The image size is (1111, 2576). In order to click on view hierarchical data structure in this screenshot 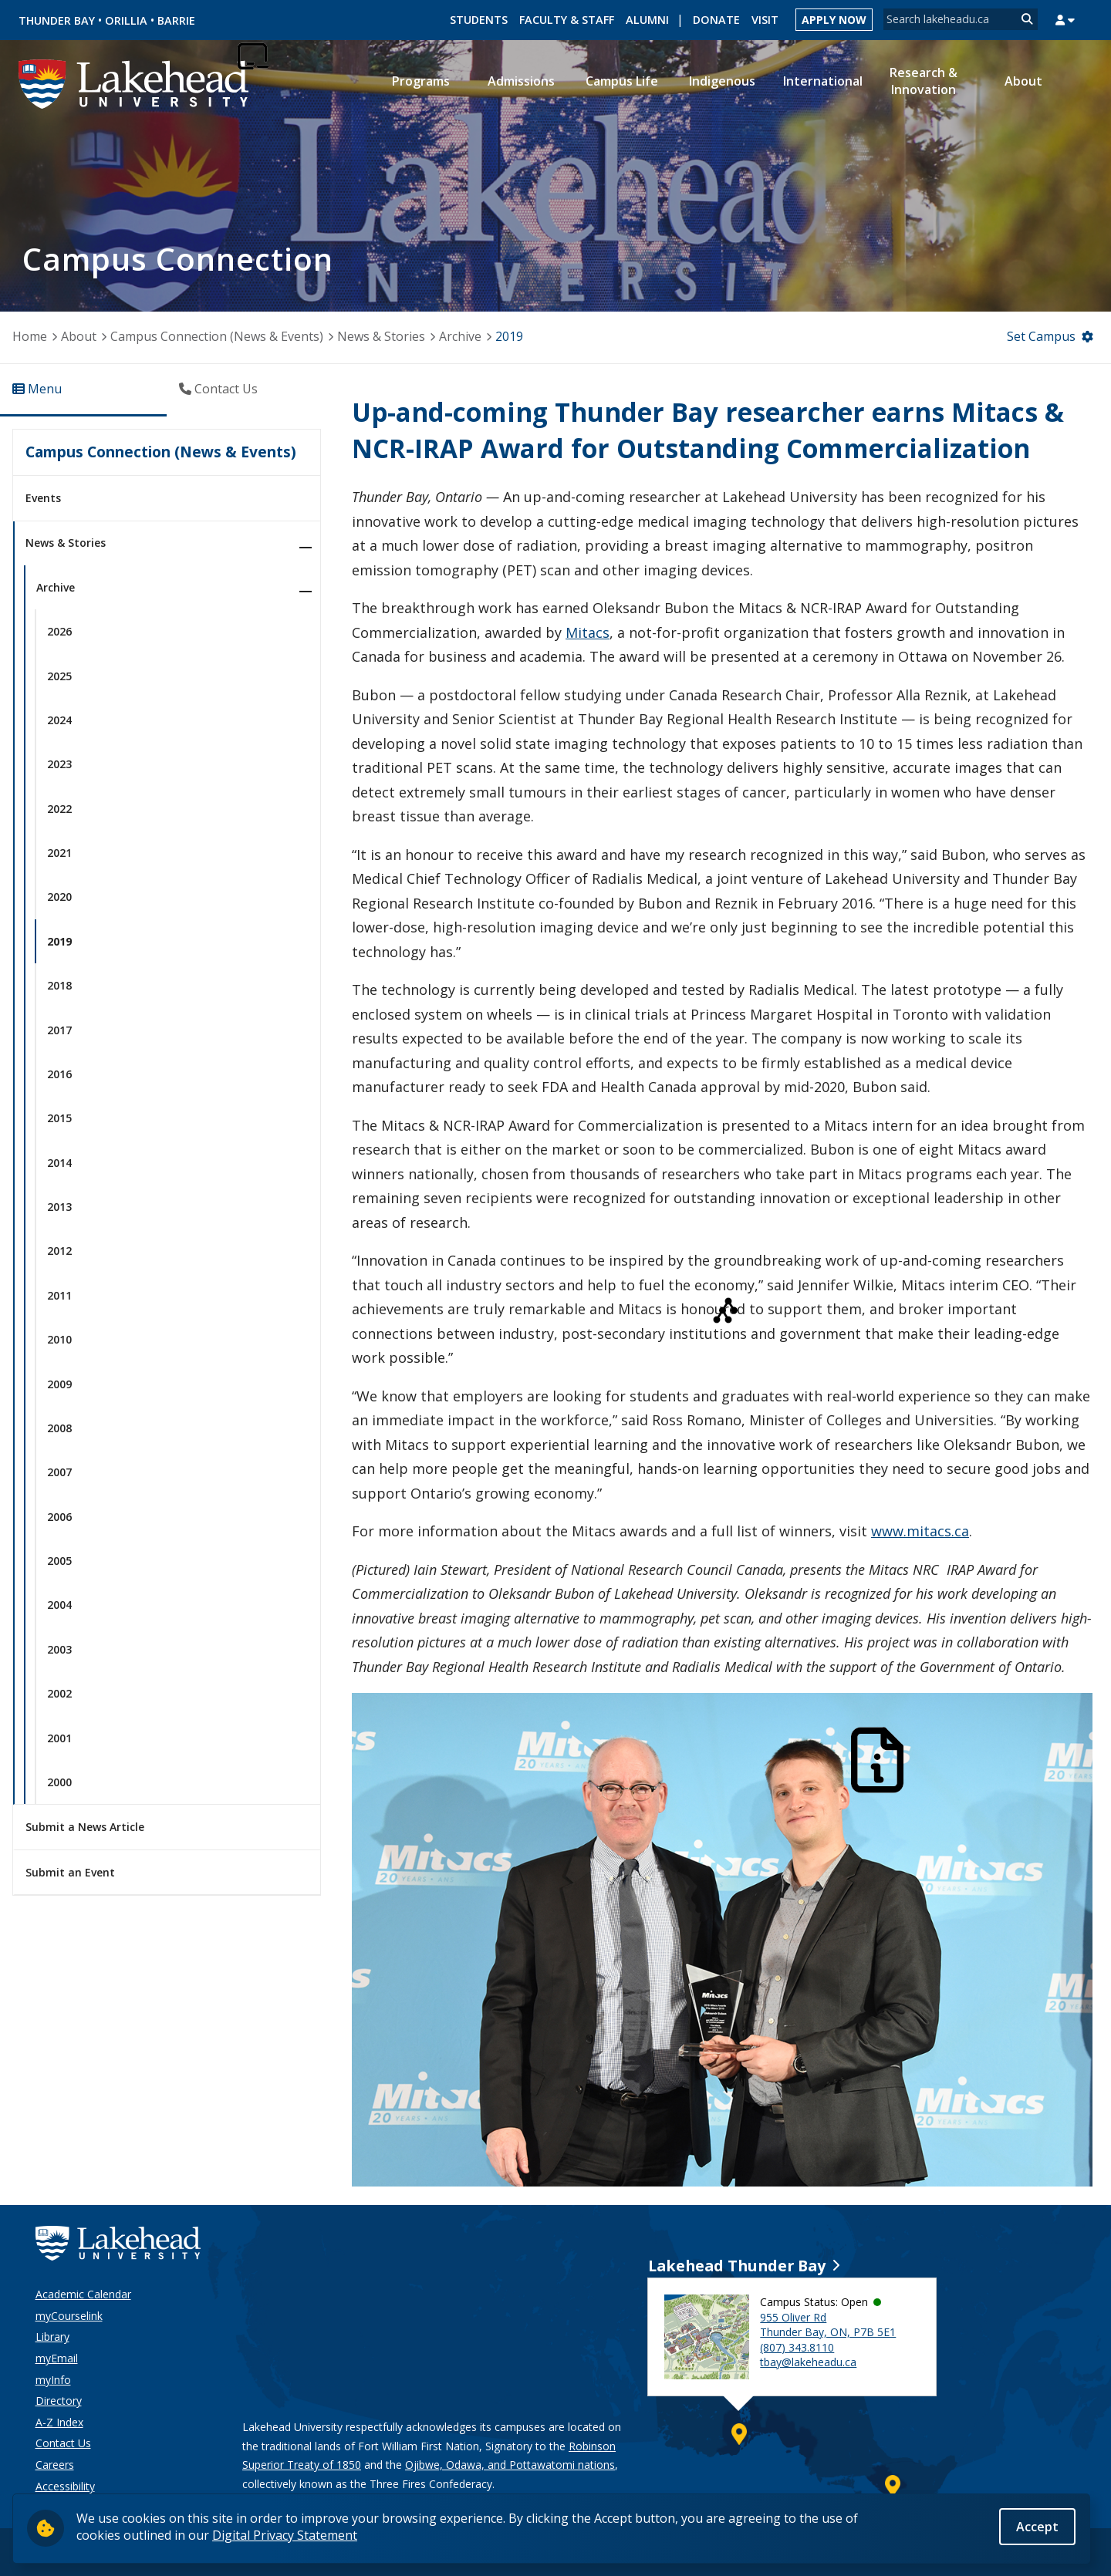, I will do `click(726, 1310)`.